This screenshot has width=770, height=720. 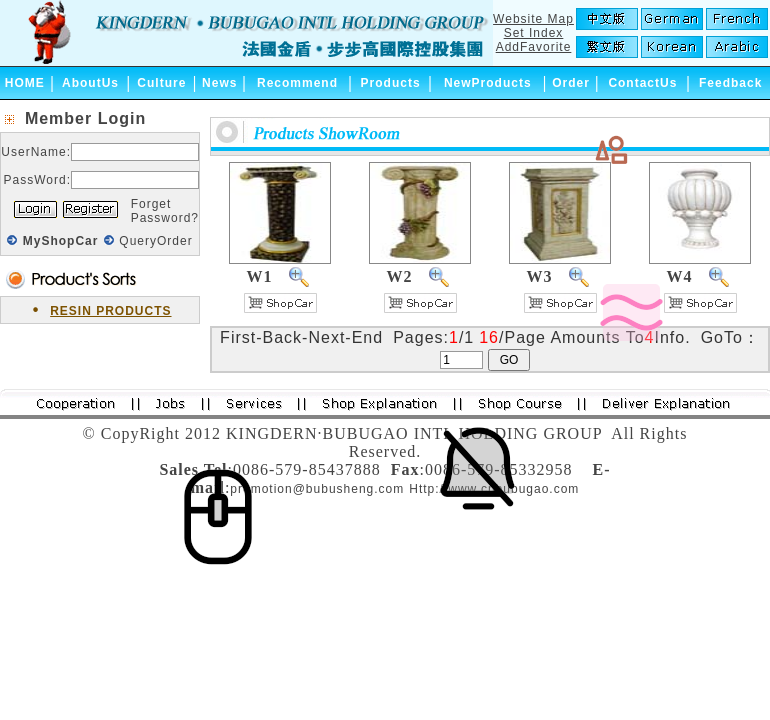 I want to click on access shape tools or drawing options, so click(x=612, y=151).